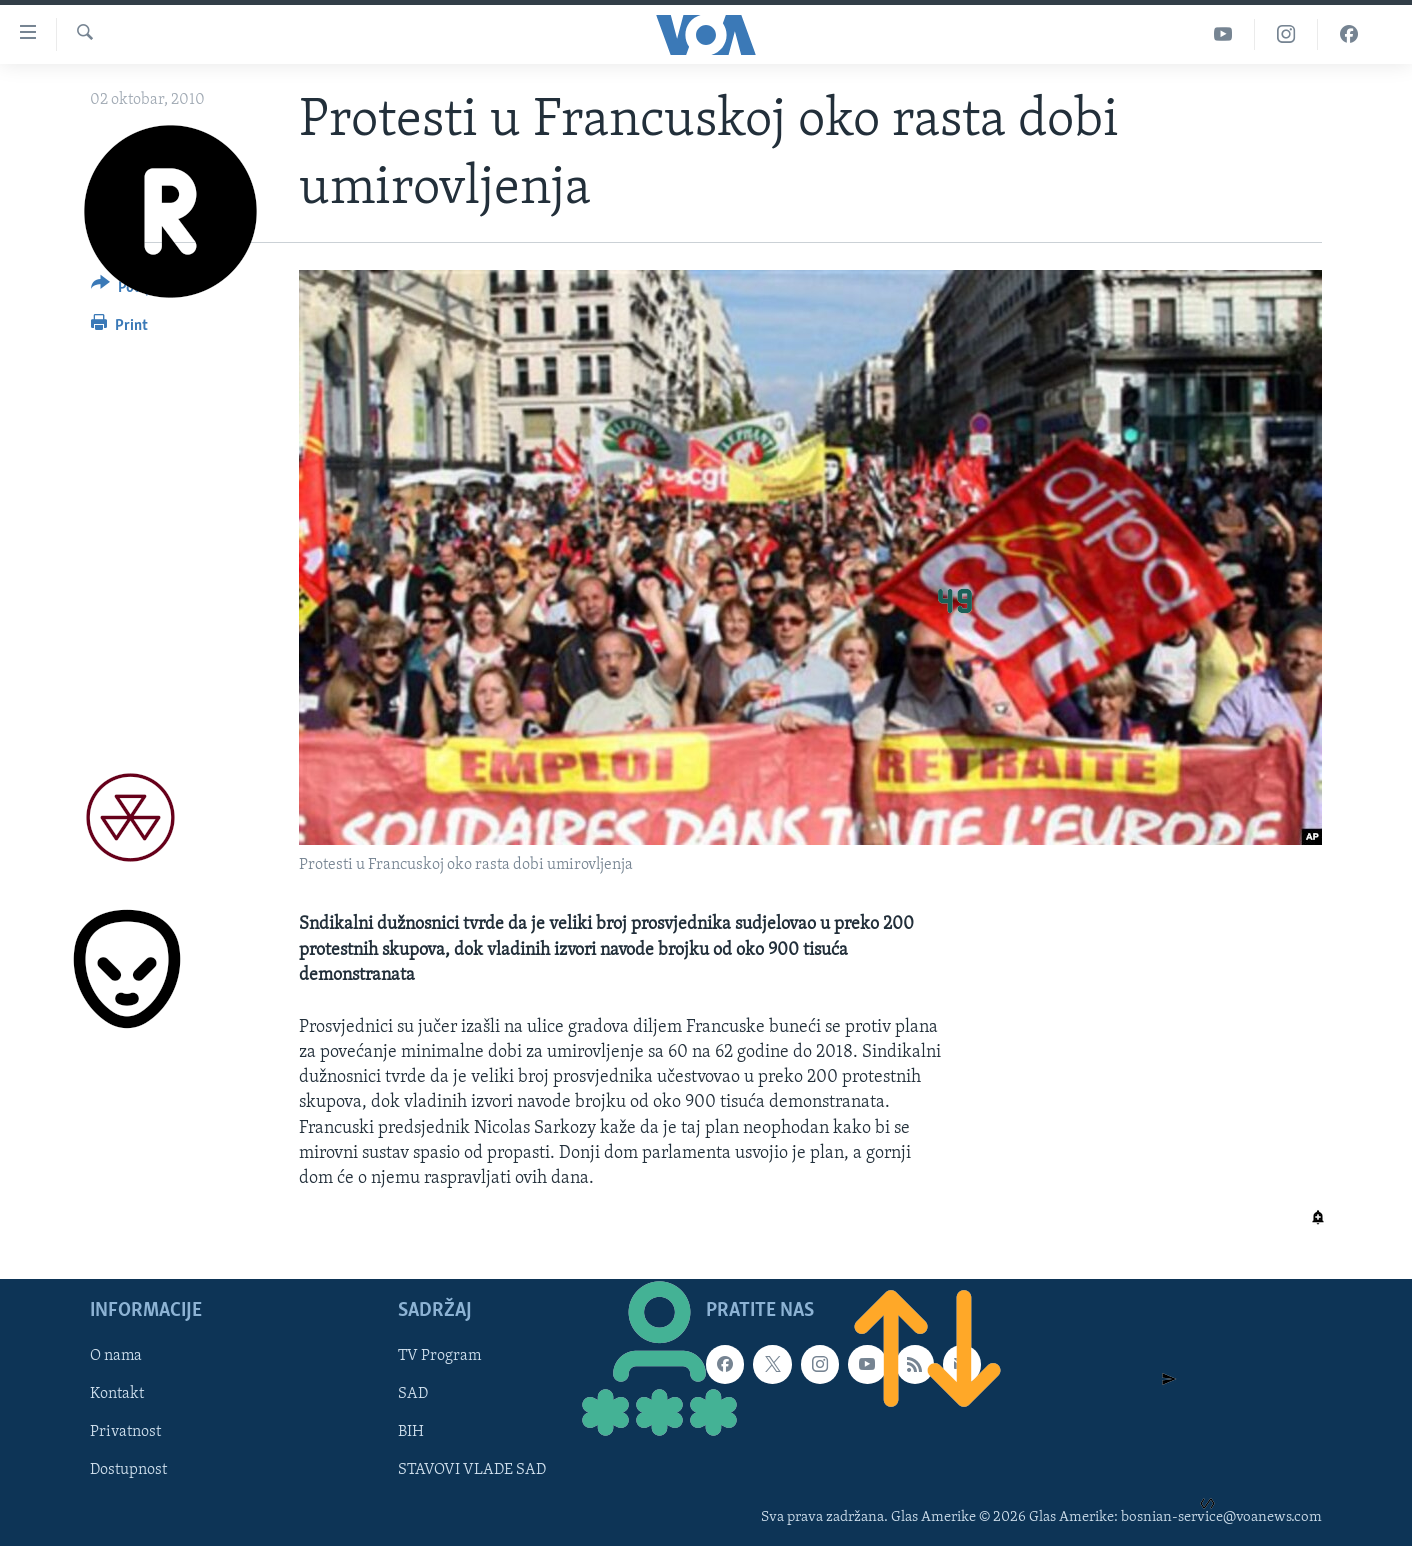  I want to click on fallout shelter location marker, so click(130, 817).